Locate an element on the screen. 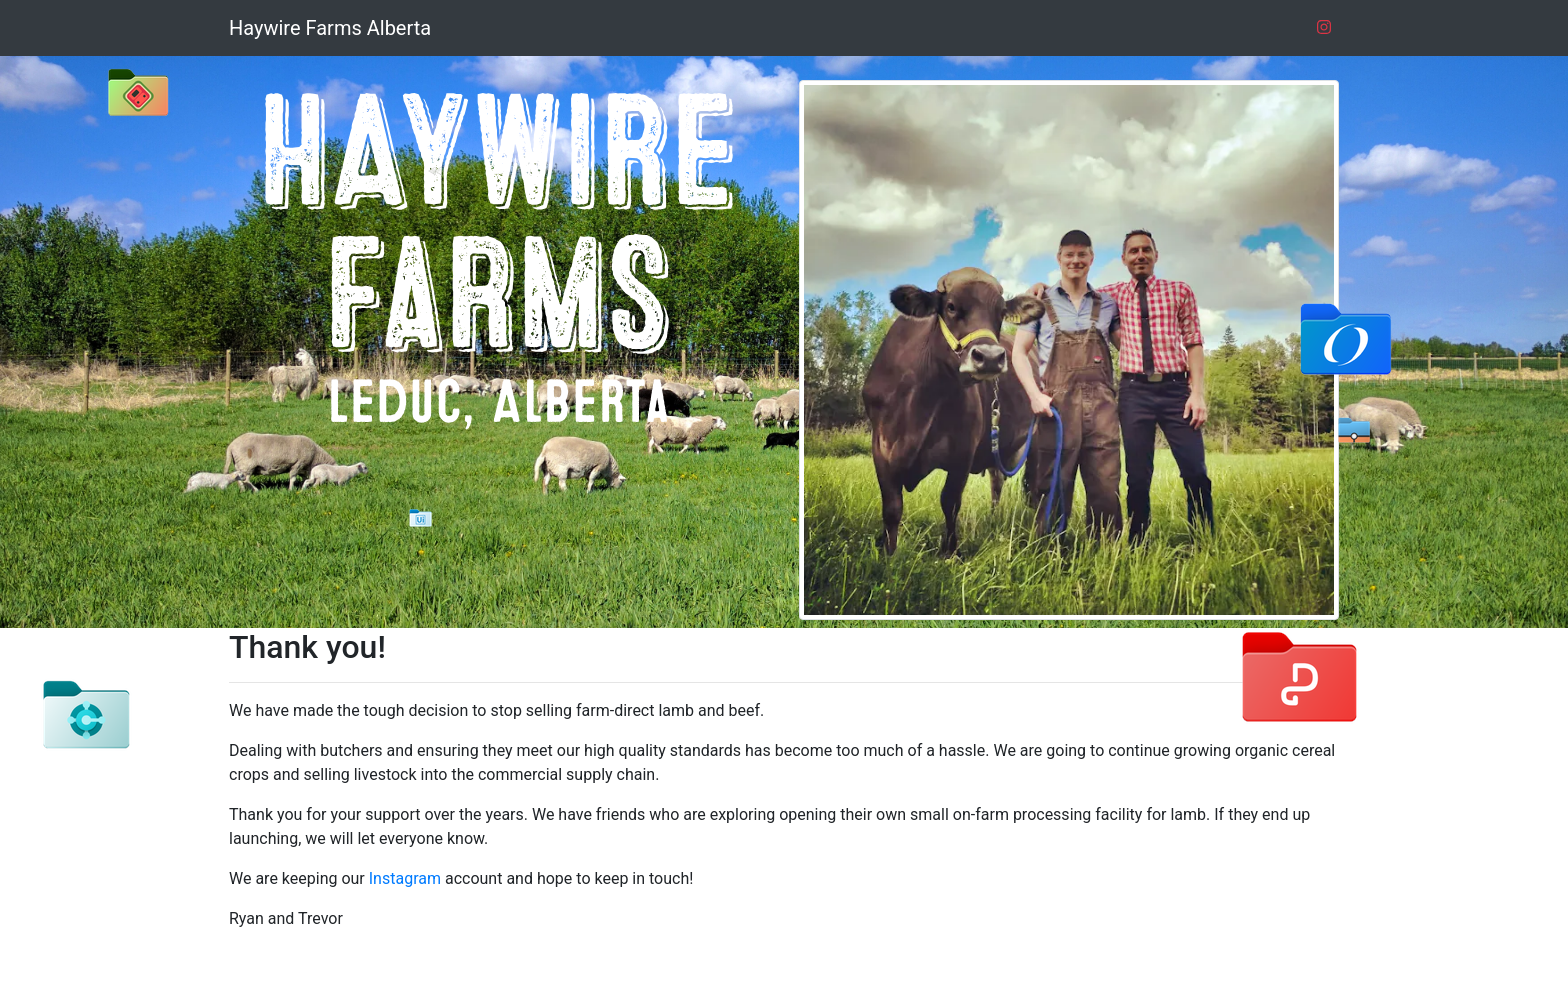  folder containing pokémon typing game files is located at coordinates (1354, 431).